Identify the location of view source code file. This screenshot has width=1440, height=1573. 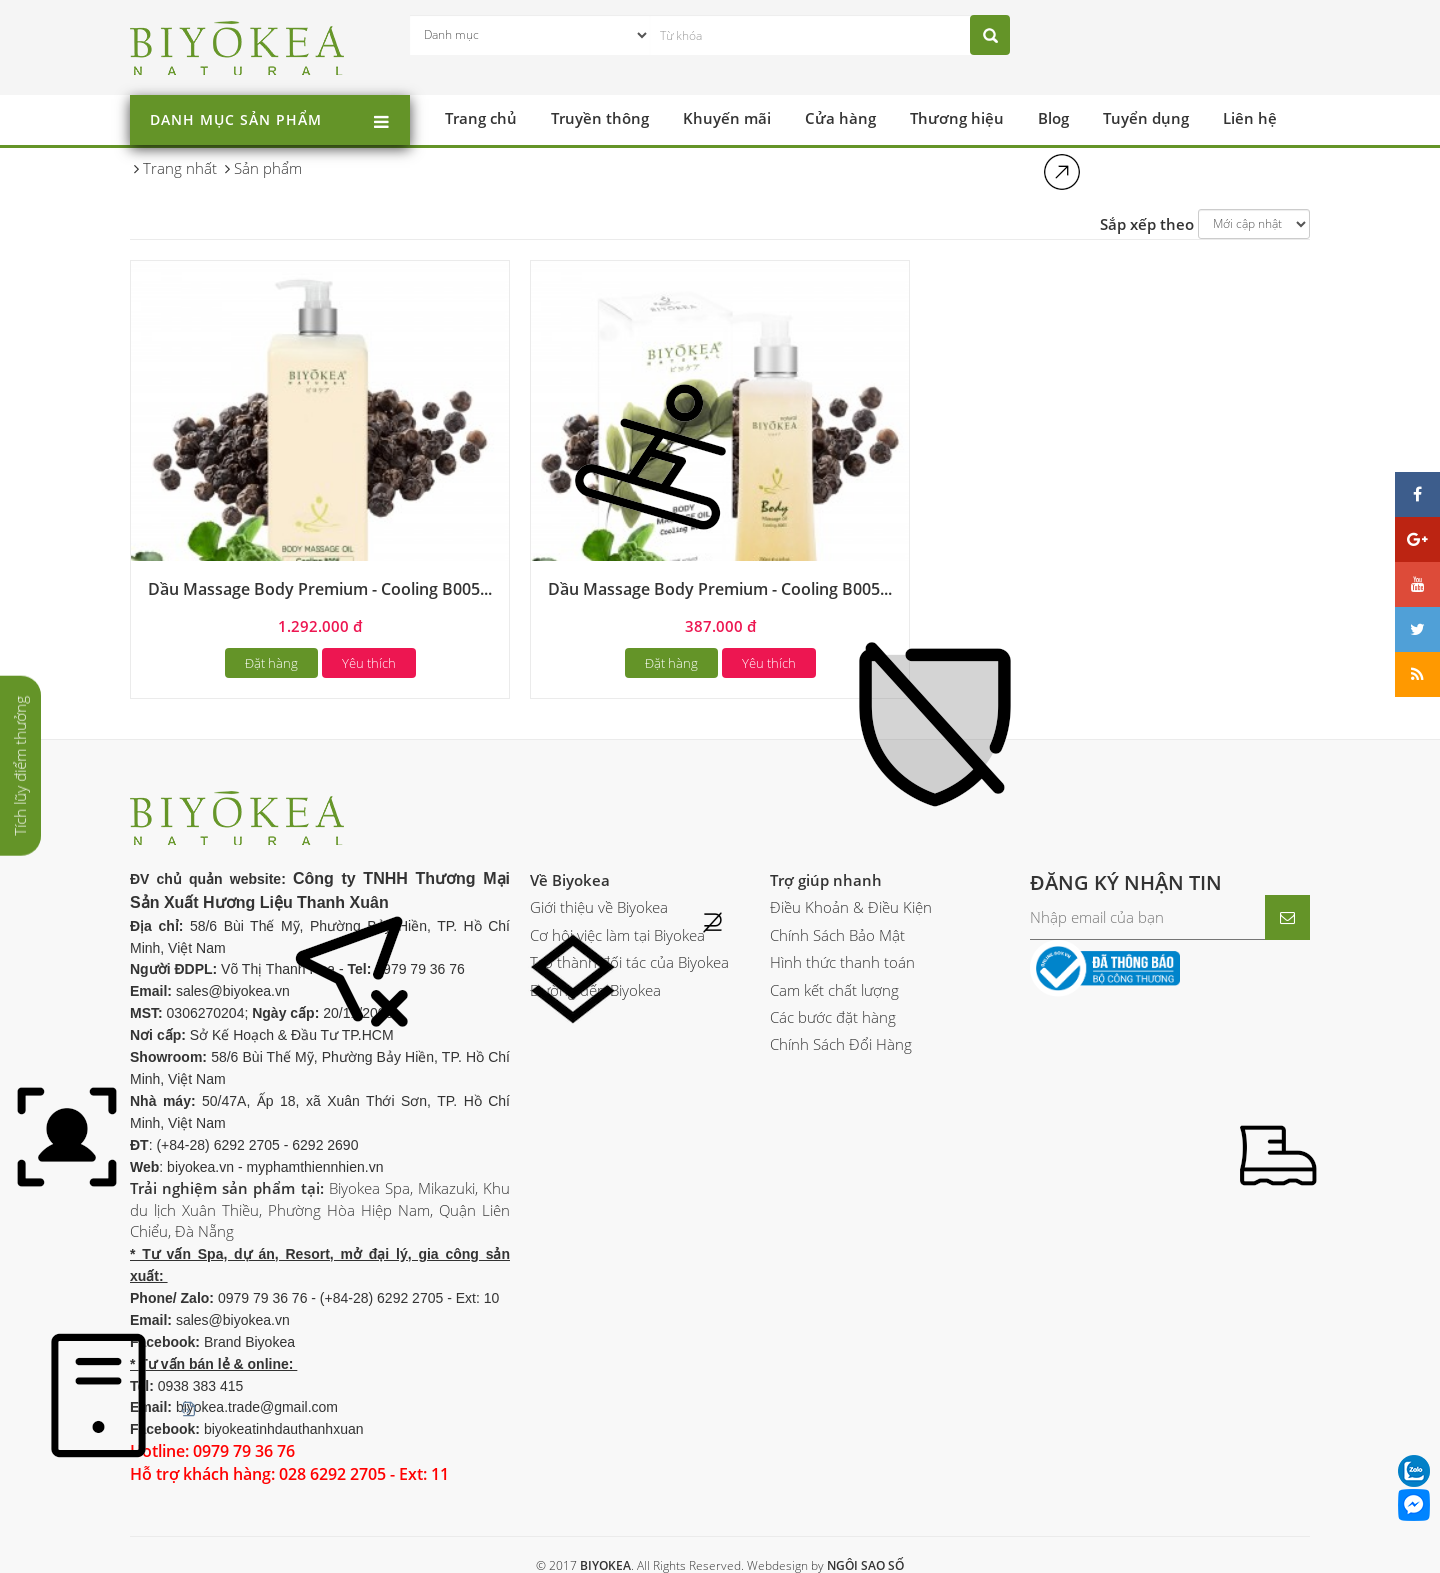
(189, 1409).